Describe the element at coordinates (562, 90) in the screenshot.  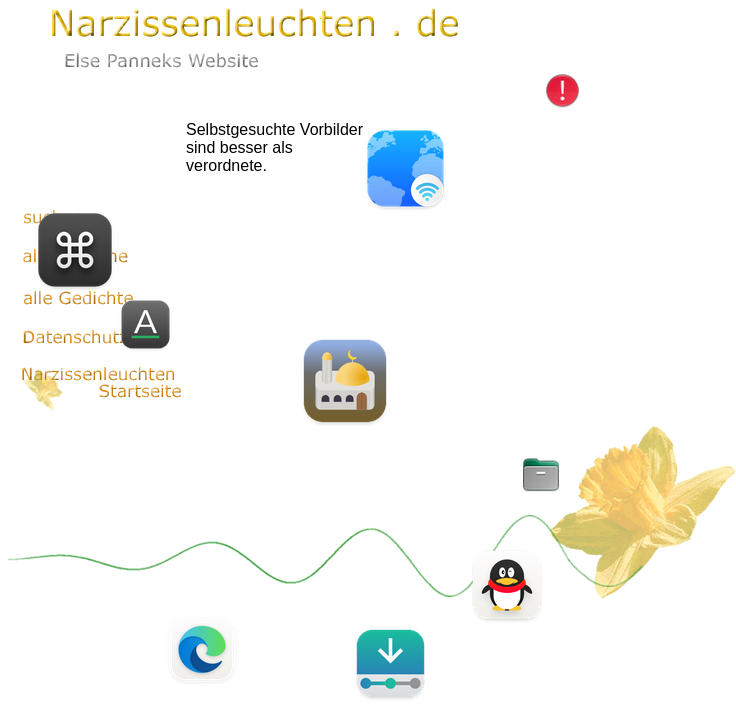
I see `report a system crash or error` at that location.